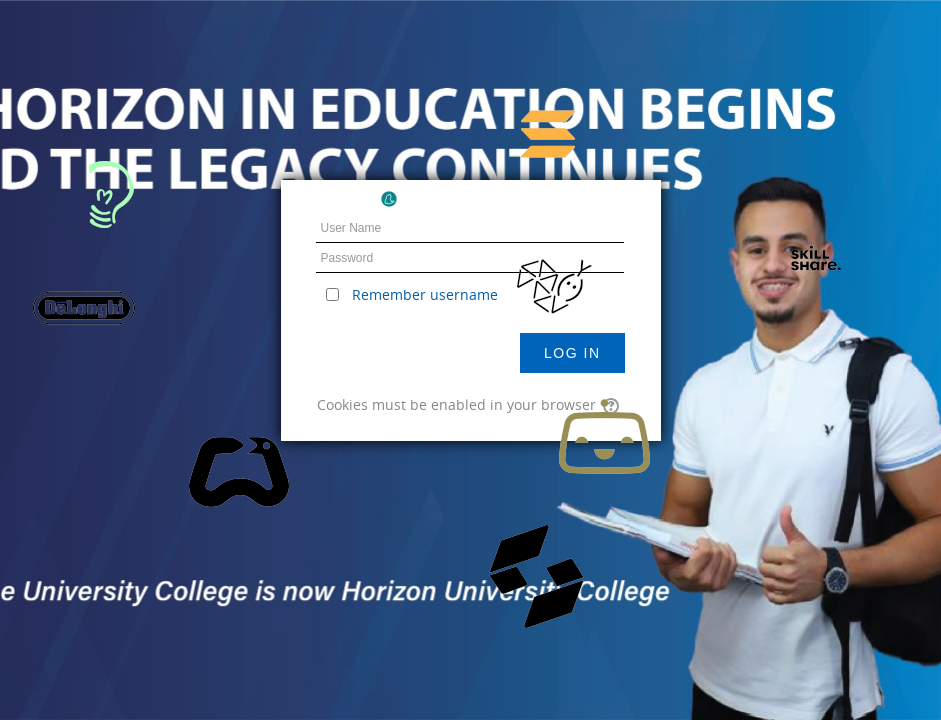 The height and width of the screenshot is (720, 941). I want to click on open jabber messaging app, so click(111, 194).